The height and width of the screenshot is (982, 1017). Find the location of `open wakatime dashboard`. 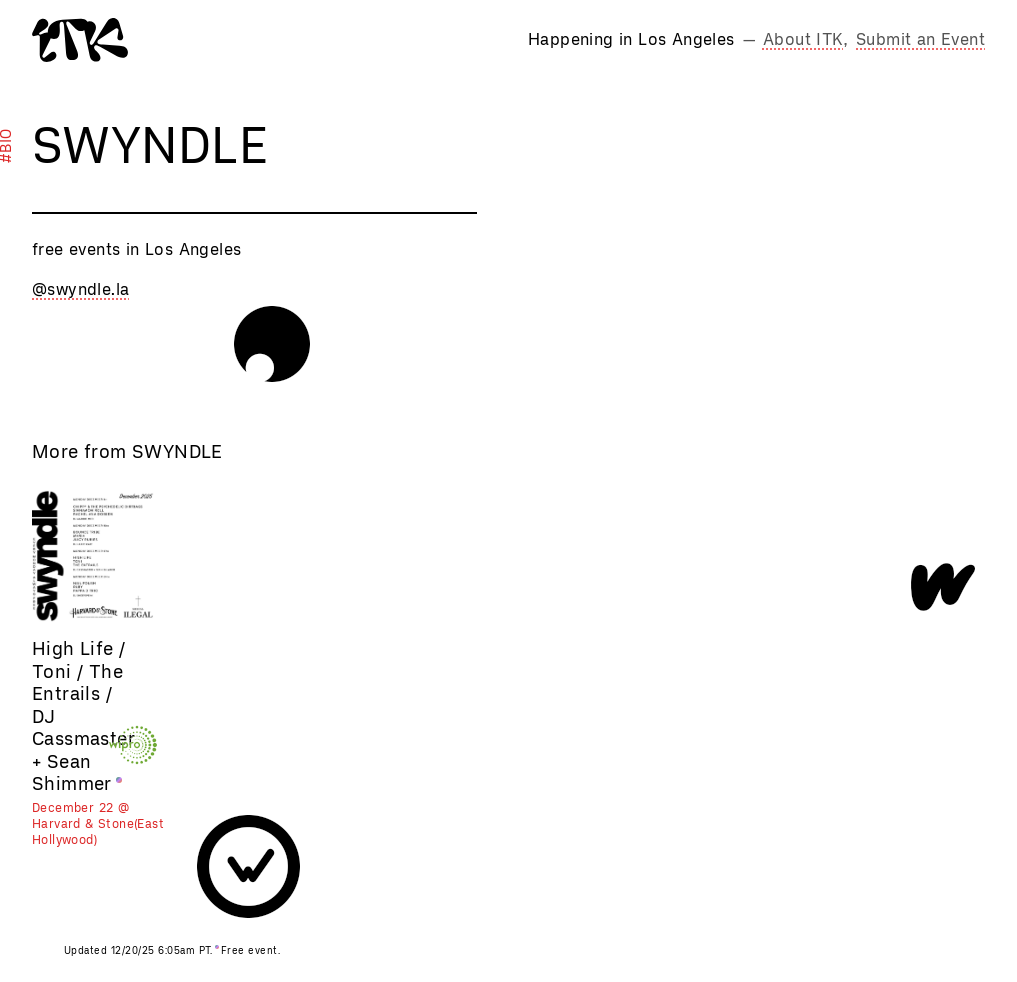

open wakatime dashboard is located at coordinates (248, 866).